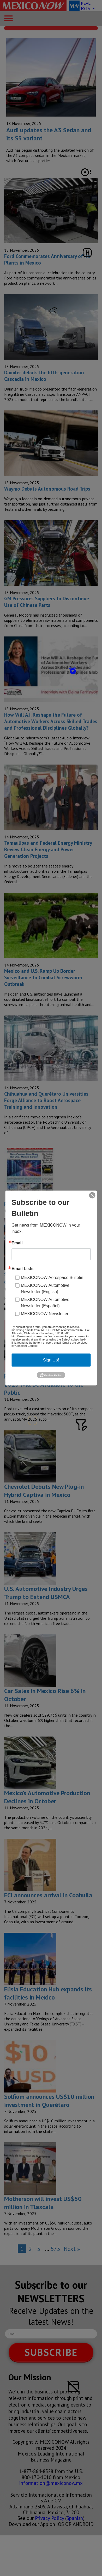  Describe the element at coordinates (32, 1420) in the screenshot. I see `scan a QR code or barcode` at that location.